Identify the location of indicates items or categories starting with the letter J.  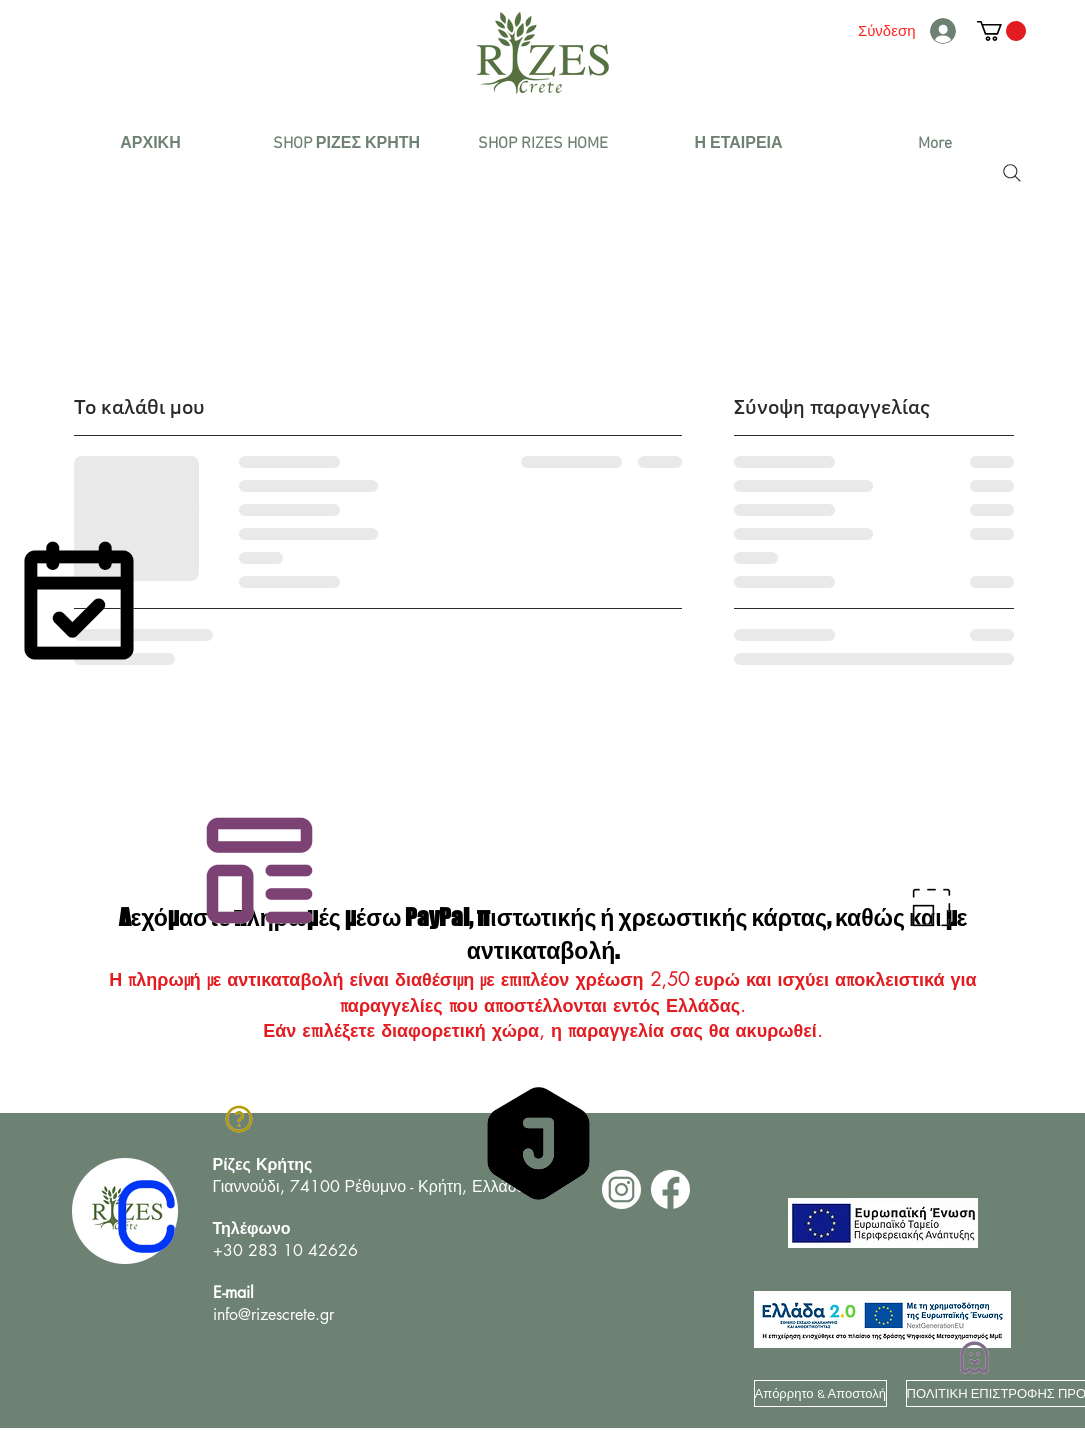
(538, 1143).